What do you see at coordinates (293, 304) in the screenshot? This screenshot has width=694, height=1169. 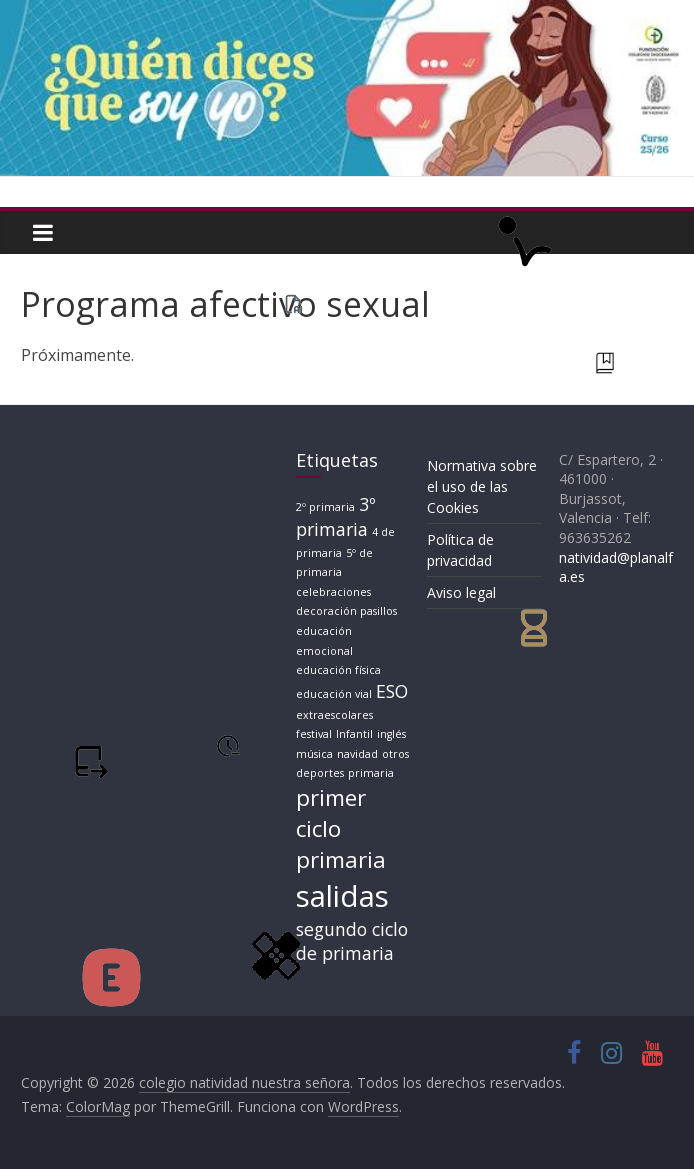 I see `open an AI-generated document` at bounding box center [293, 304].